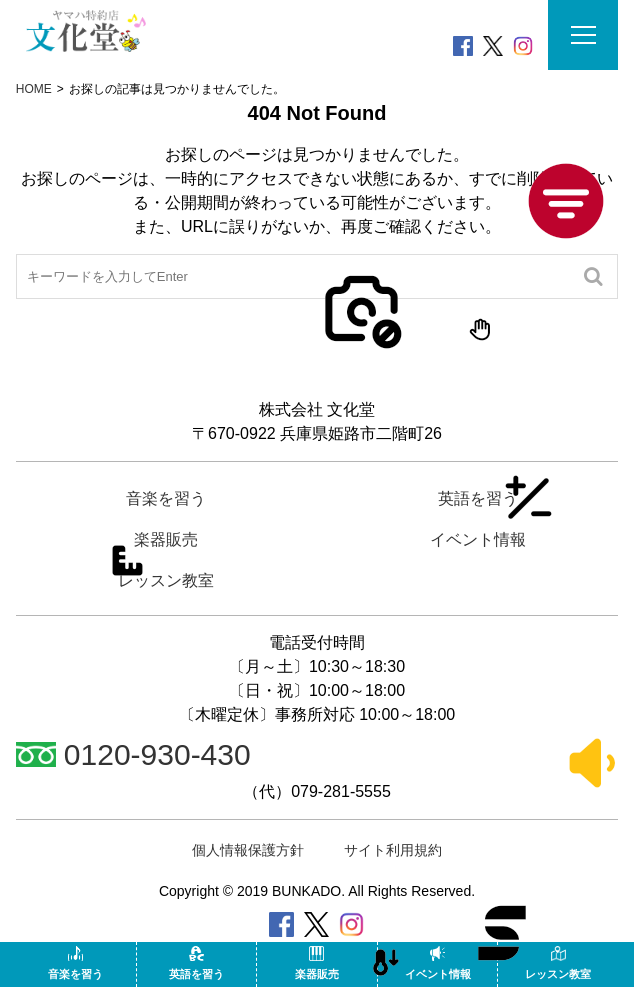  What do you see at coordinates (502, 933) in the screenshot?
I see `sitrox brand logo` at bounding box center [502, 933].